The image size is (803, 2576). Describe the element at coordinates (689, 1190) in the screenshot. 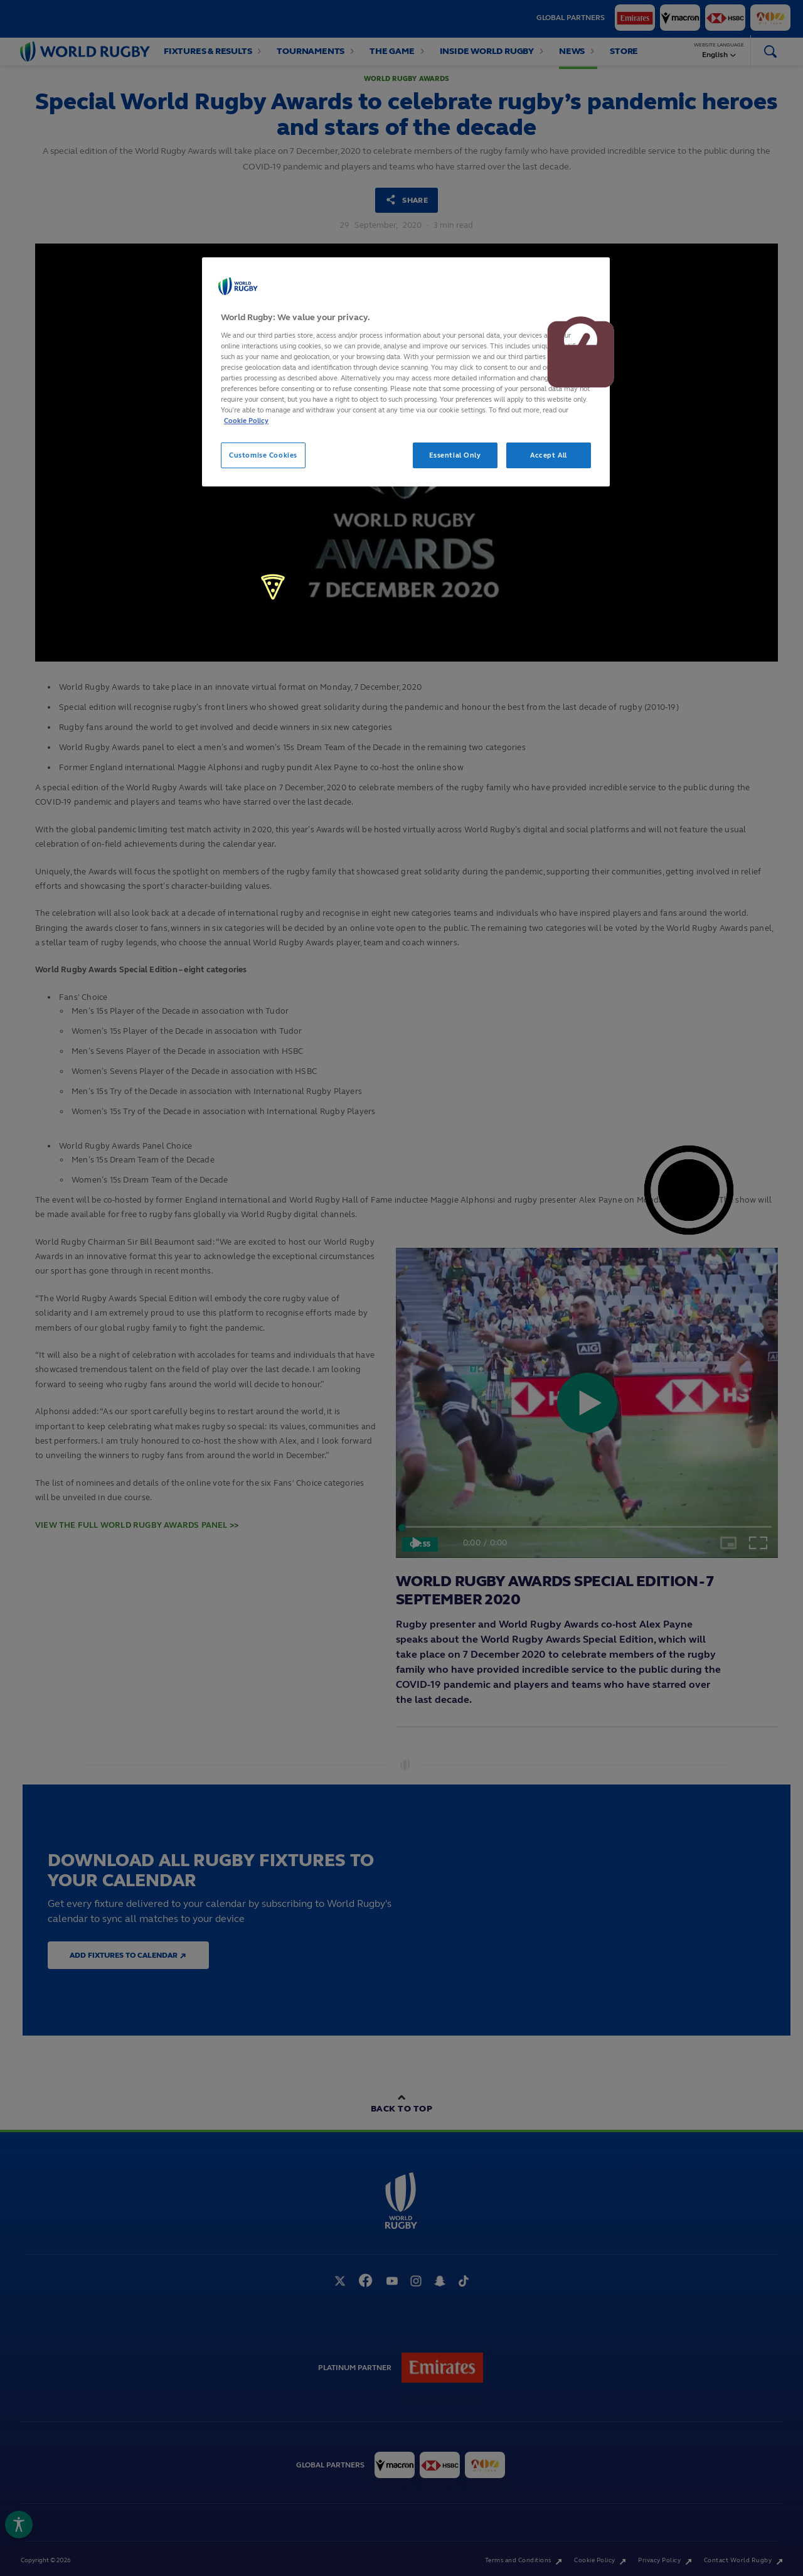

I see `selected option in a radio button group` at that location.